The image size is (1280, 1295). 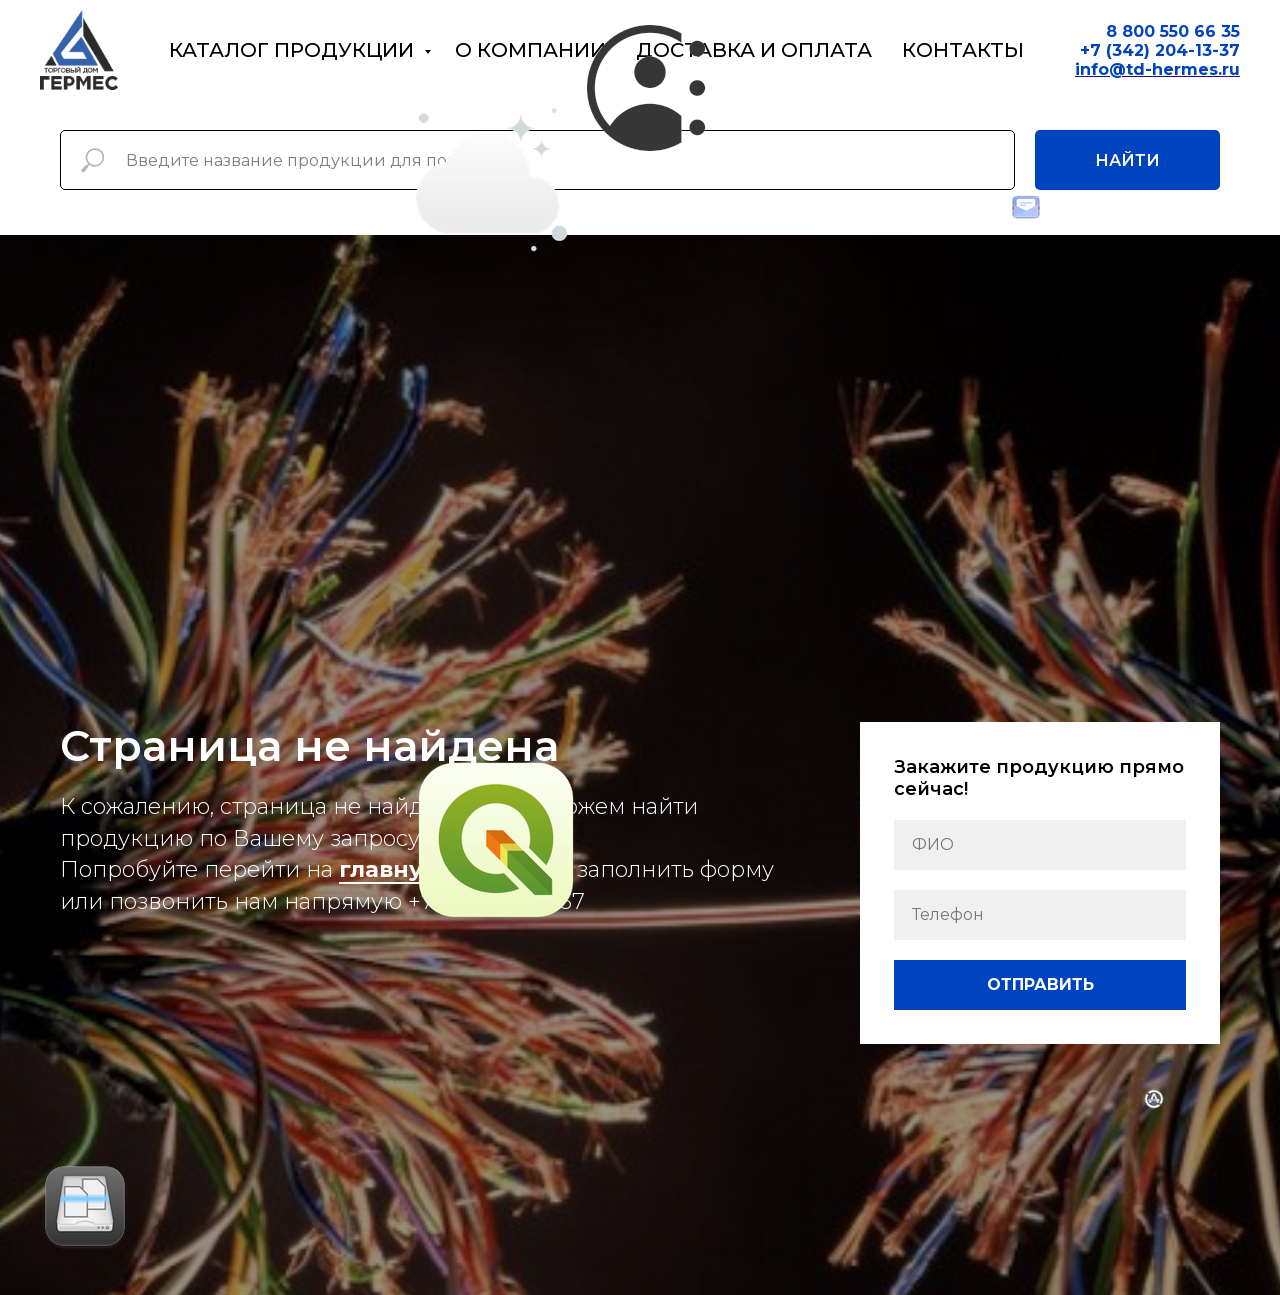 I want to click on open the software updater application, so click(x=1154, y=1099).